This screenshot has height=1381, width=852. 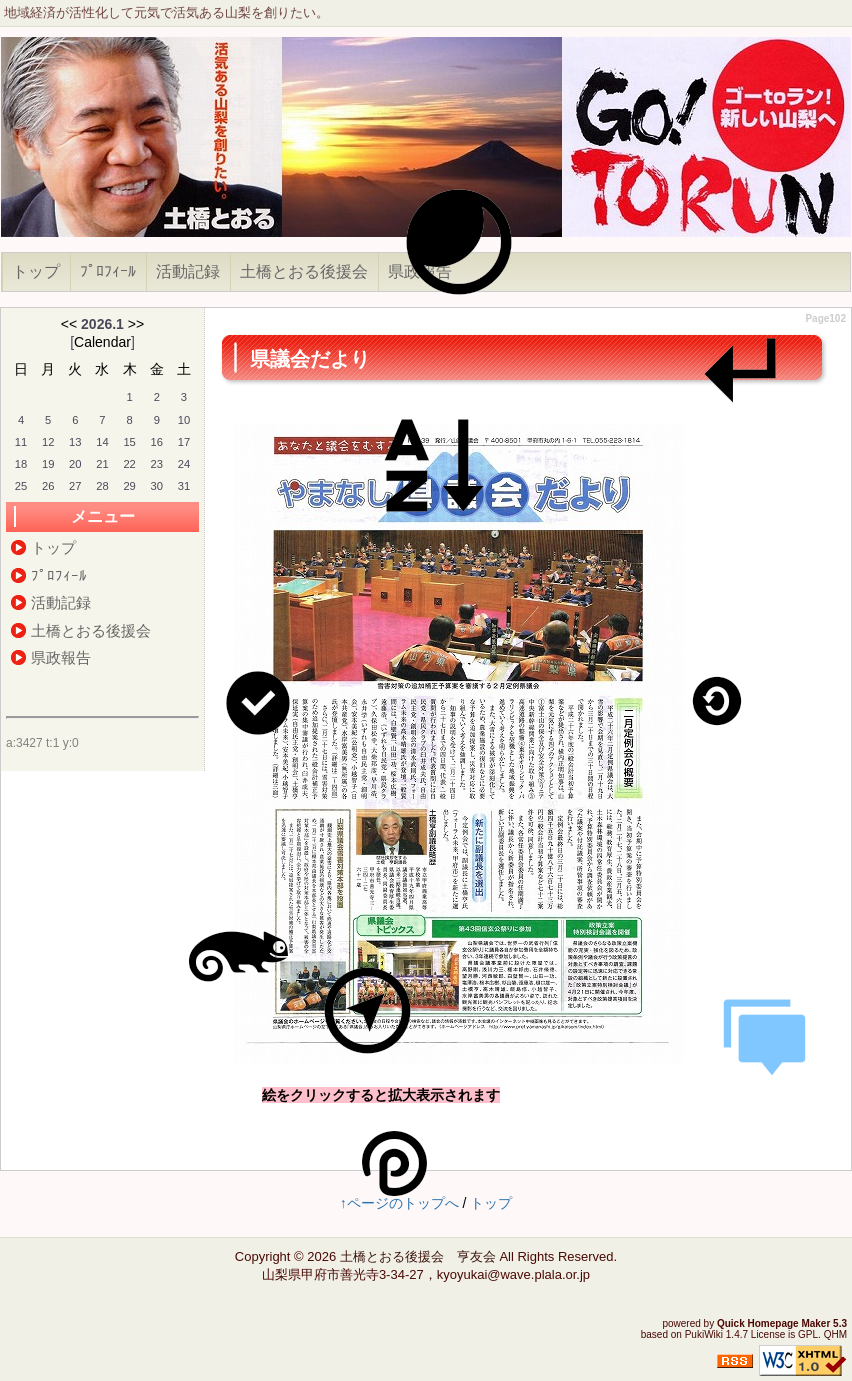 I want to click on adjust display contrast settings, so click(x=459, y=242).